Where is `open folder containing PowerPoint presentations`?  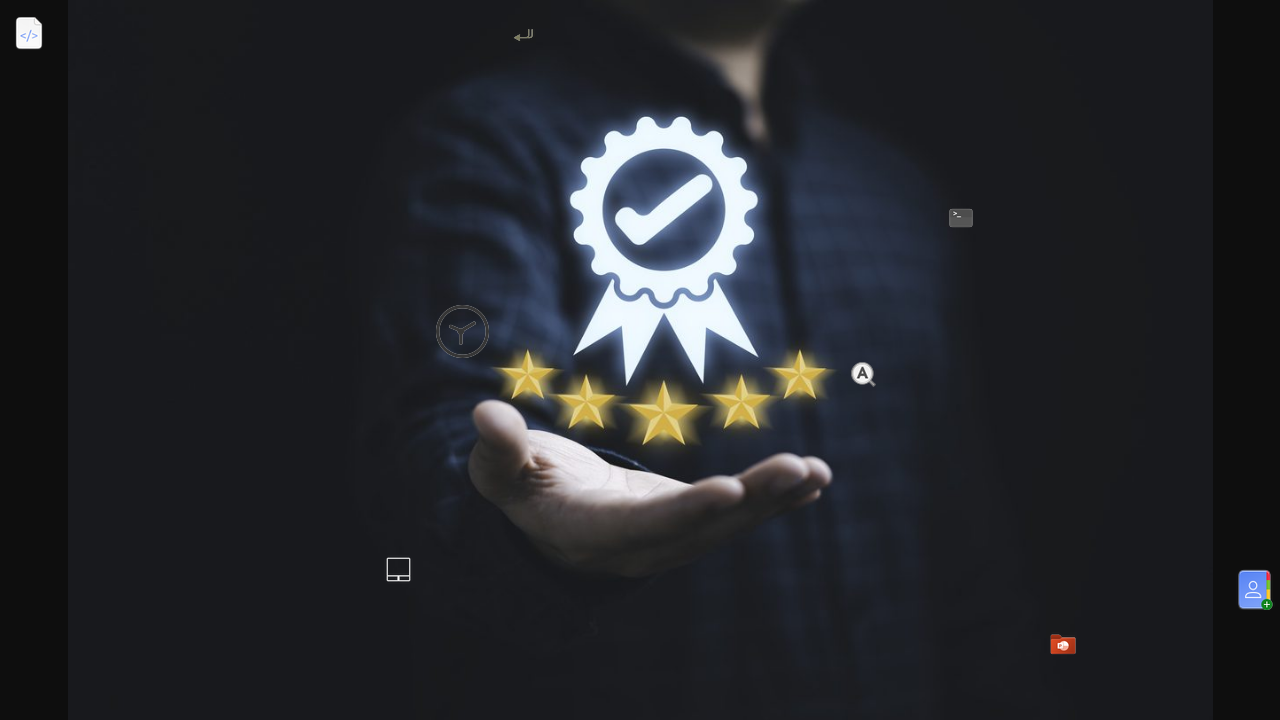
open folder containing PowerPoint presentations is located at coordinates (1063, 645).